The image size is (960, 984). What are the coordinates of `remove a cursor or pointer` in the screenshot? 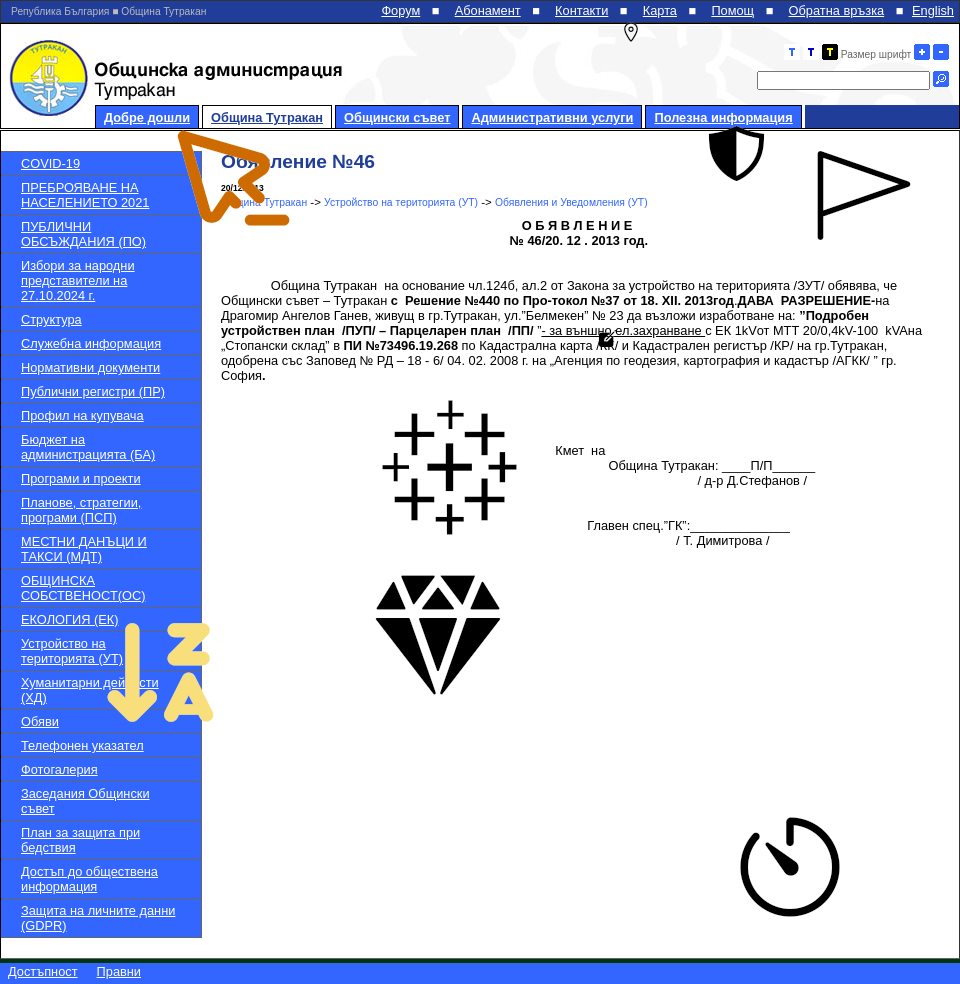 It's located at (228, 181).